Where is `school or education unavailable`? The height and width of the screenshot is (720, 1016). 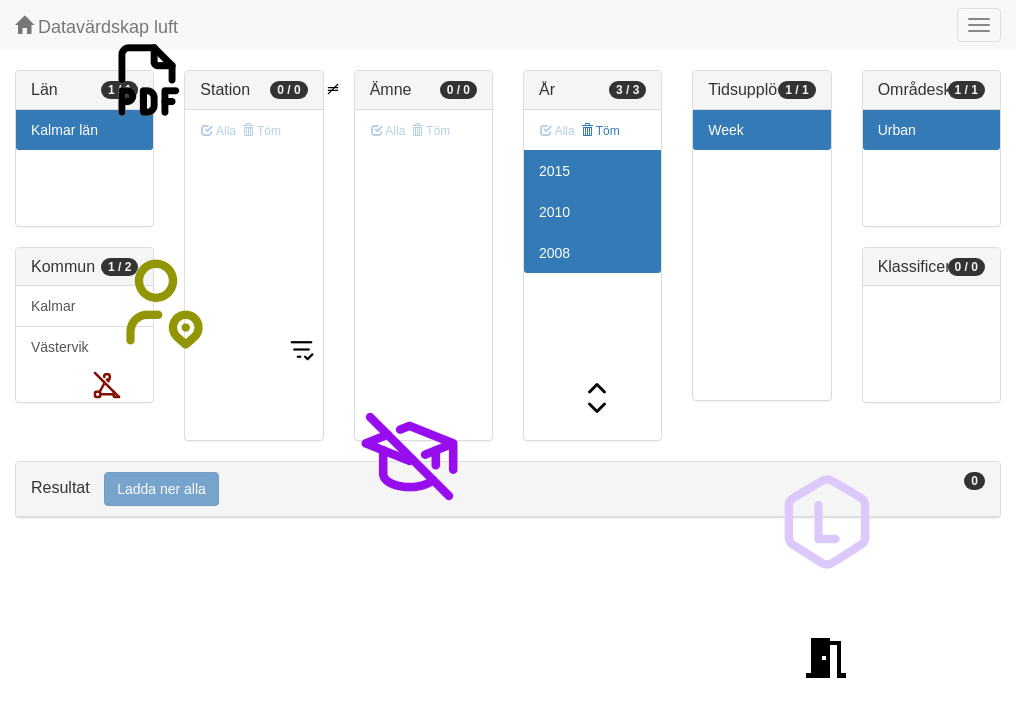 school or education unavailable is located at coordinates (409, 456).